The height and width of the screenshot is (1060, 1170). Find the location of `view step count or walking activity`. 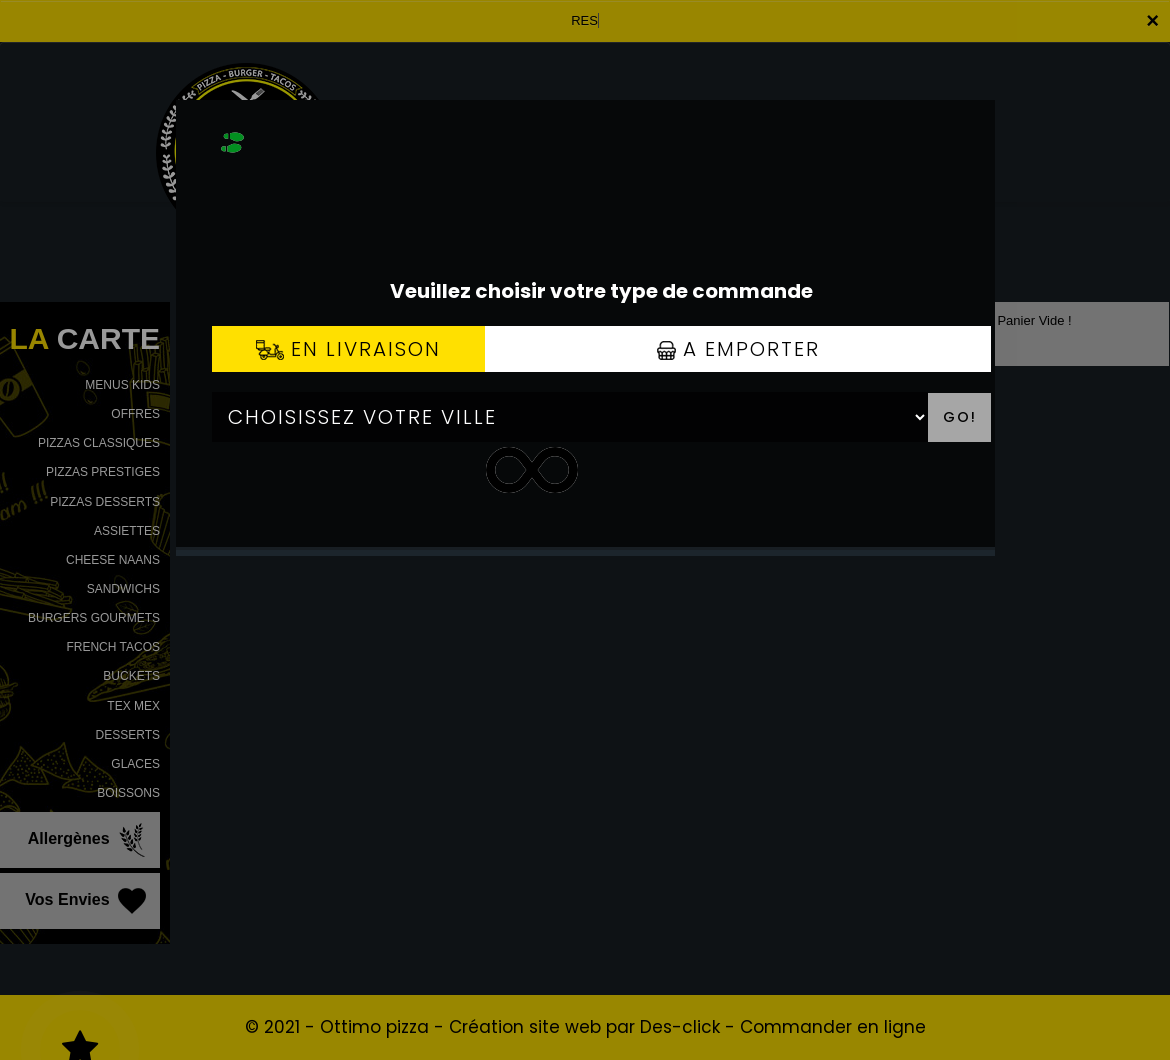

view step count or walking activity is located at coordinates (232, 142).